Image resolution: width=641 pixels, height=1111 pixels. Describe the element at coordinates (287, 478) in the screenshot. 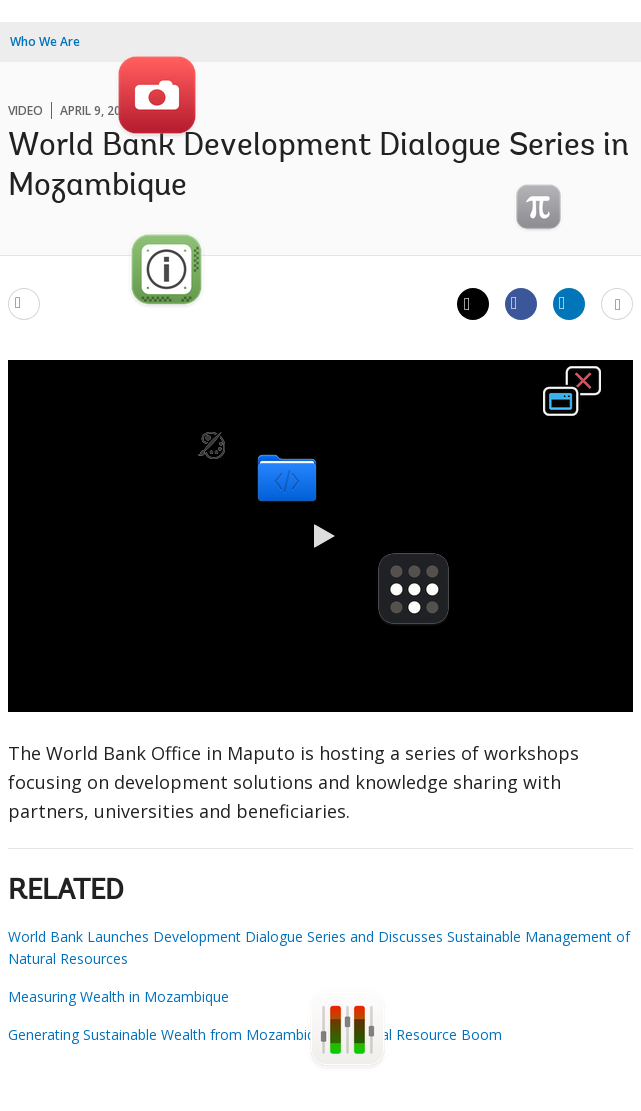

I see `open folder containing code or development files` at that location.